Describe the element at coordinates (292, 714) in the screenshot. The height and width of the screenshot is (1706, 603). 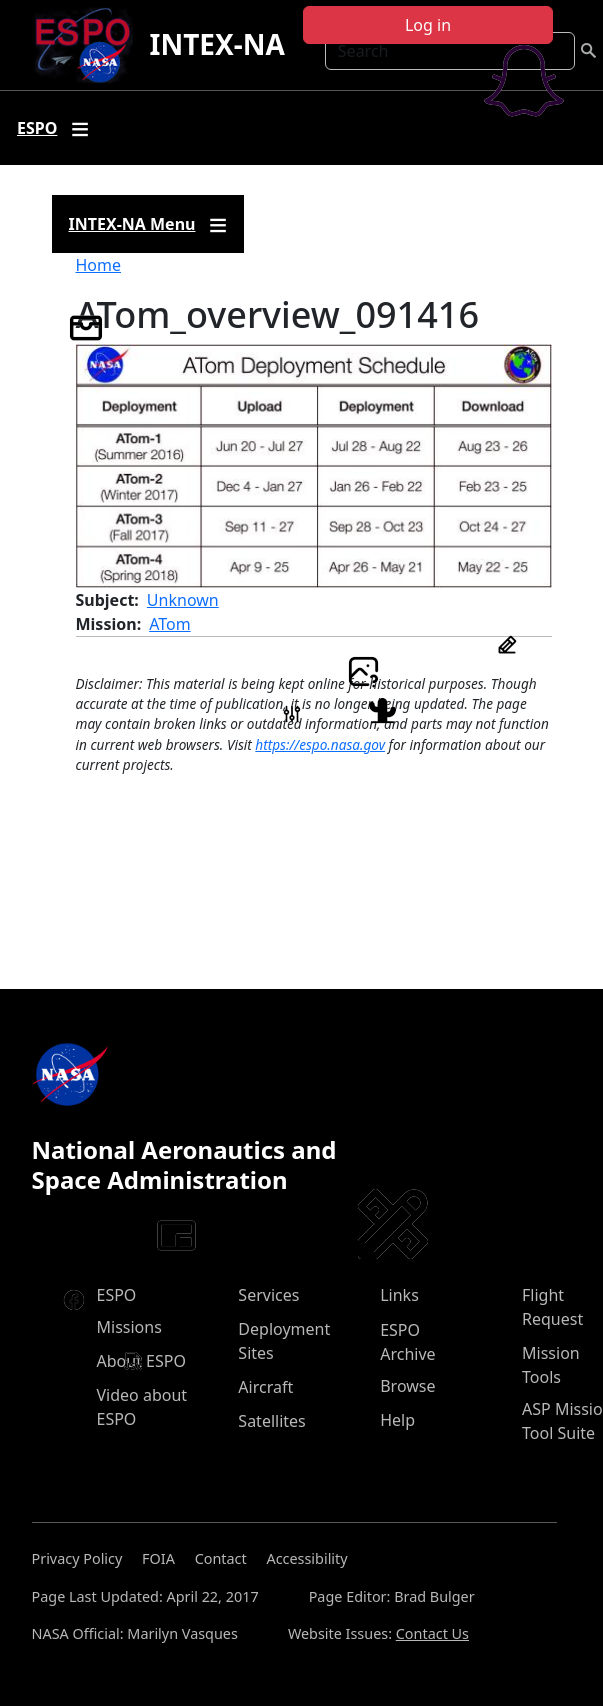
I see `adjust settings or preferences` at that location.